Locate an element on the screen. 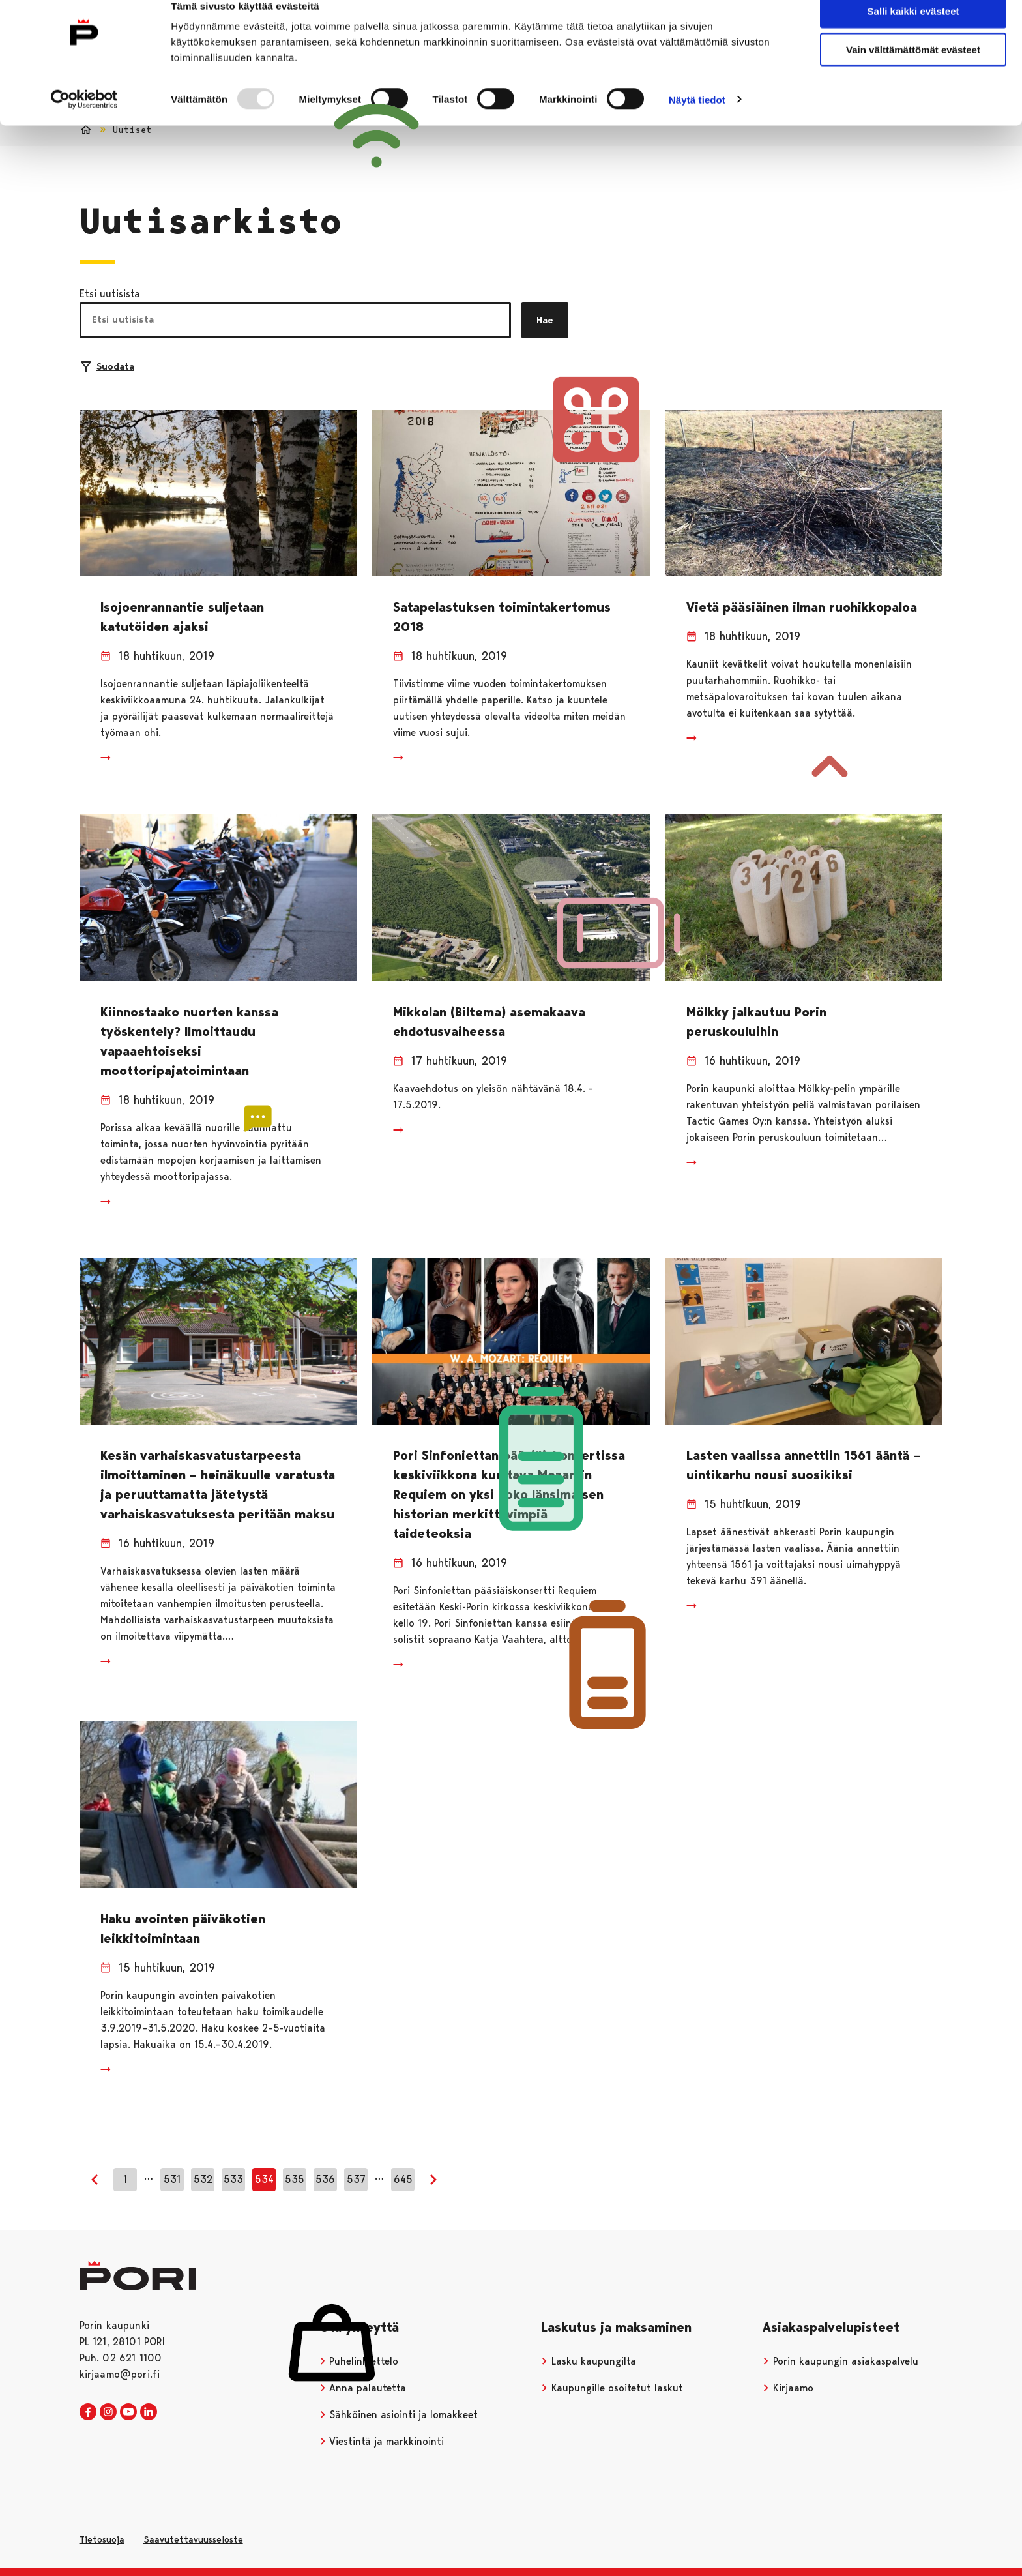  collapse an expanded section is located at coordinates (830, 768).